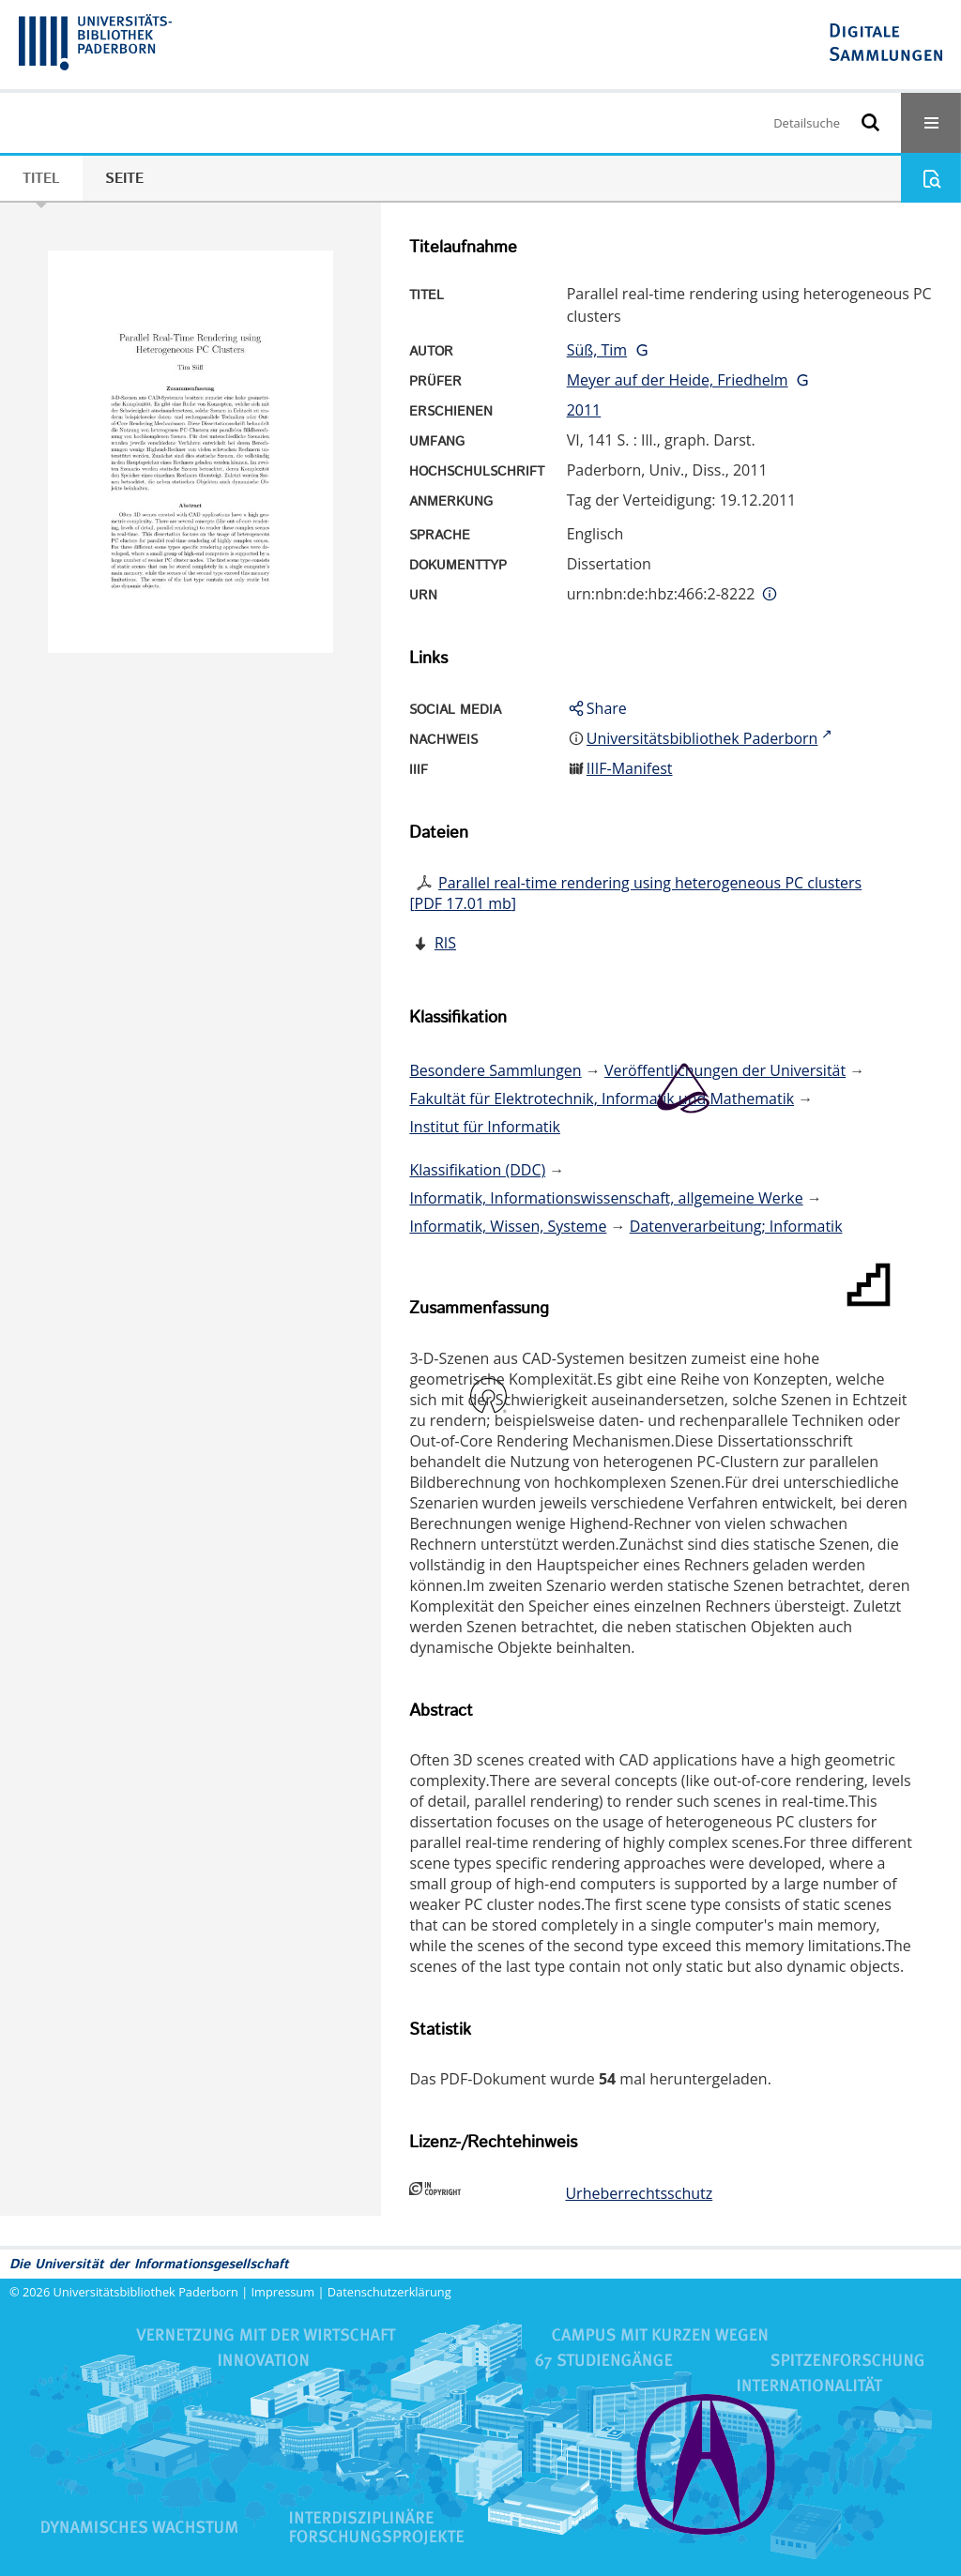 The width and height of the screenshot is (961, 2576). I want to click on open source initiative logo, so click(488, 1395).